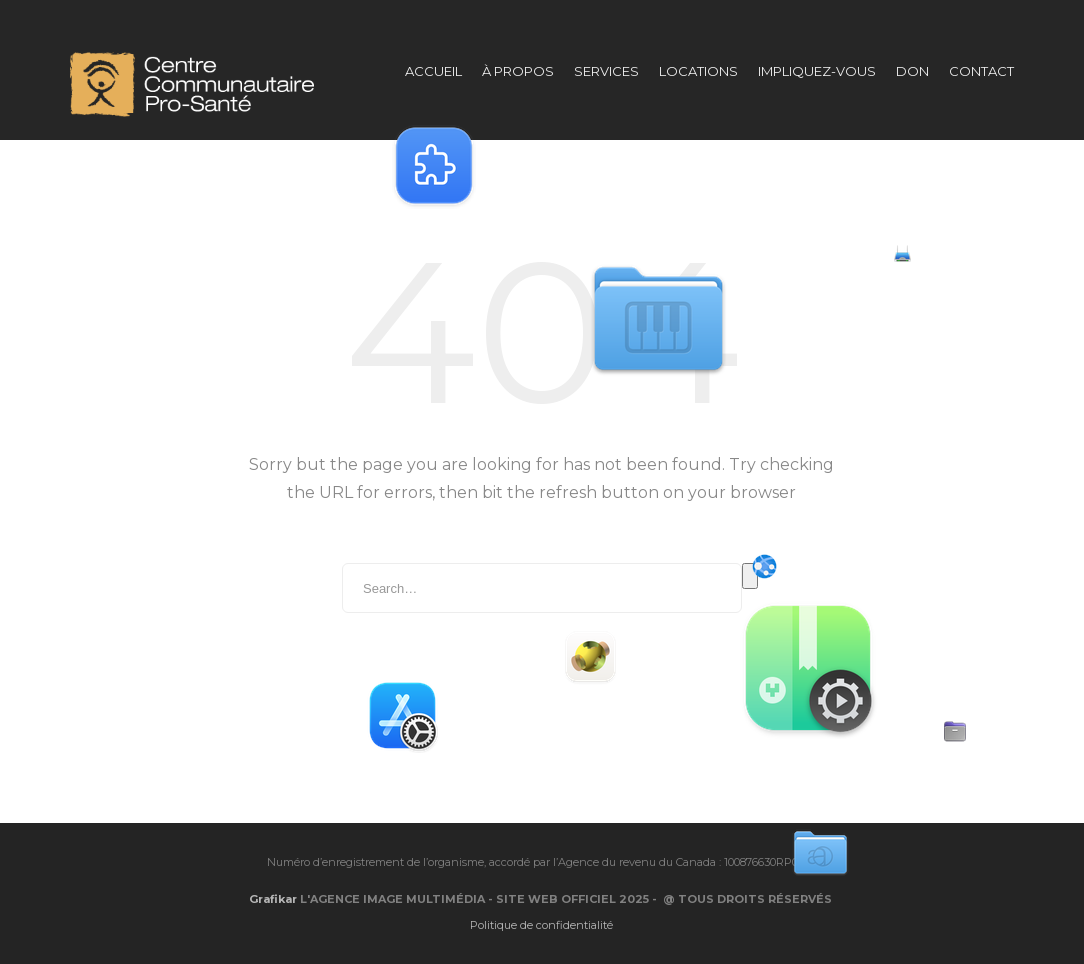  What do you see at coordinates (658, 318) in the screenshot?
I see `open your music folder` at bounding box center [658, 318].